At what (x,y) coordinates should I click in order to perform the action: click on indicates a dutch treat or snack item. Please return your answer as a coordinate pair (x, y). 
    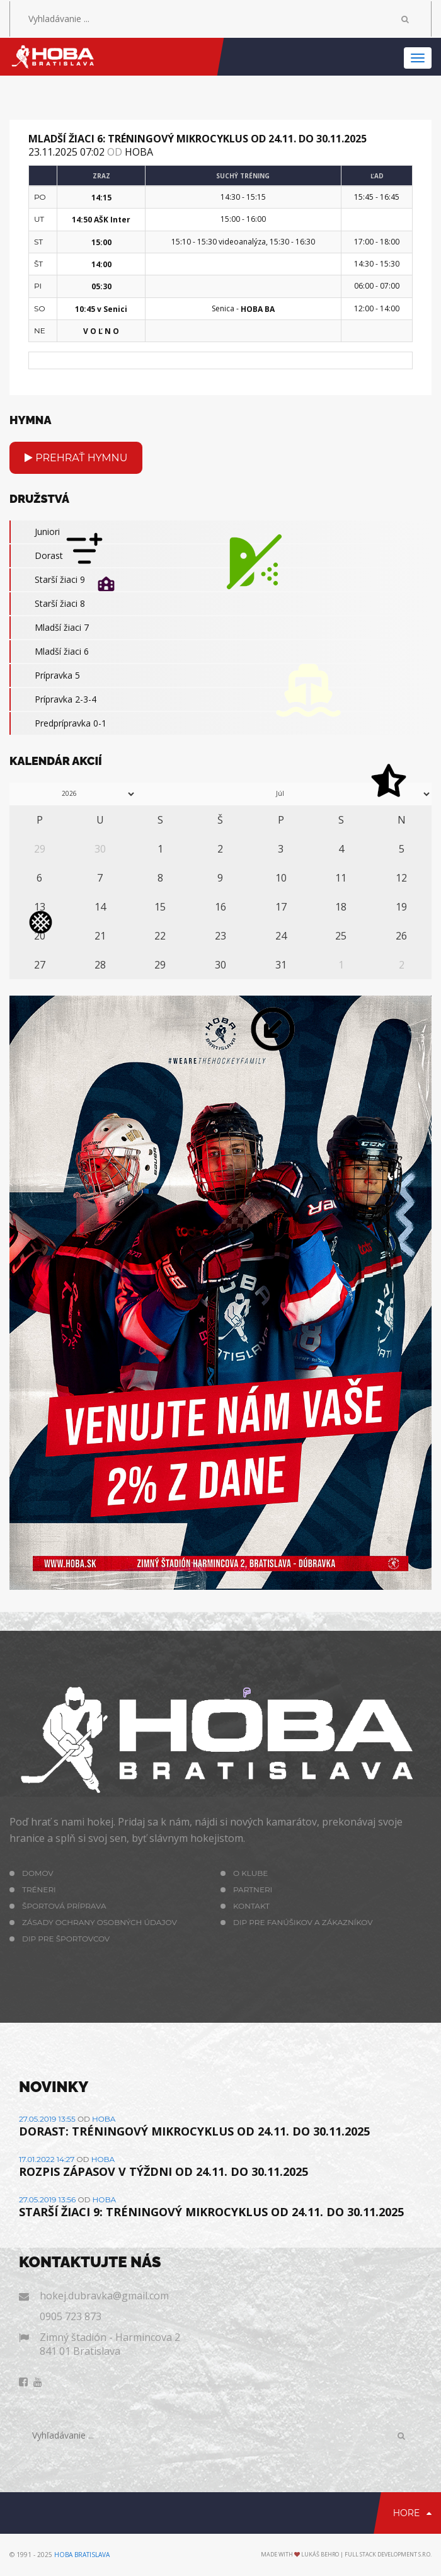
    Looking at the image, I should click on (40, 922).